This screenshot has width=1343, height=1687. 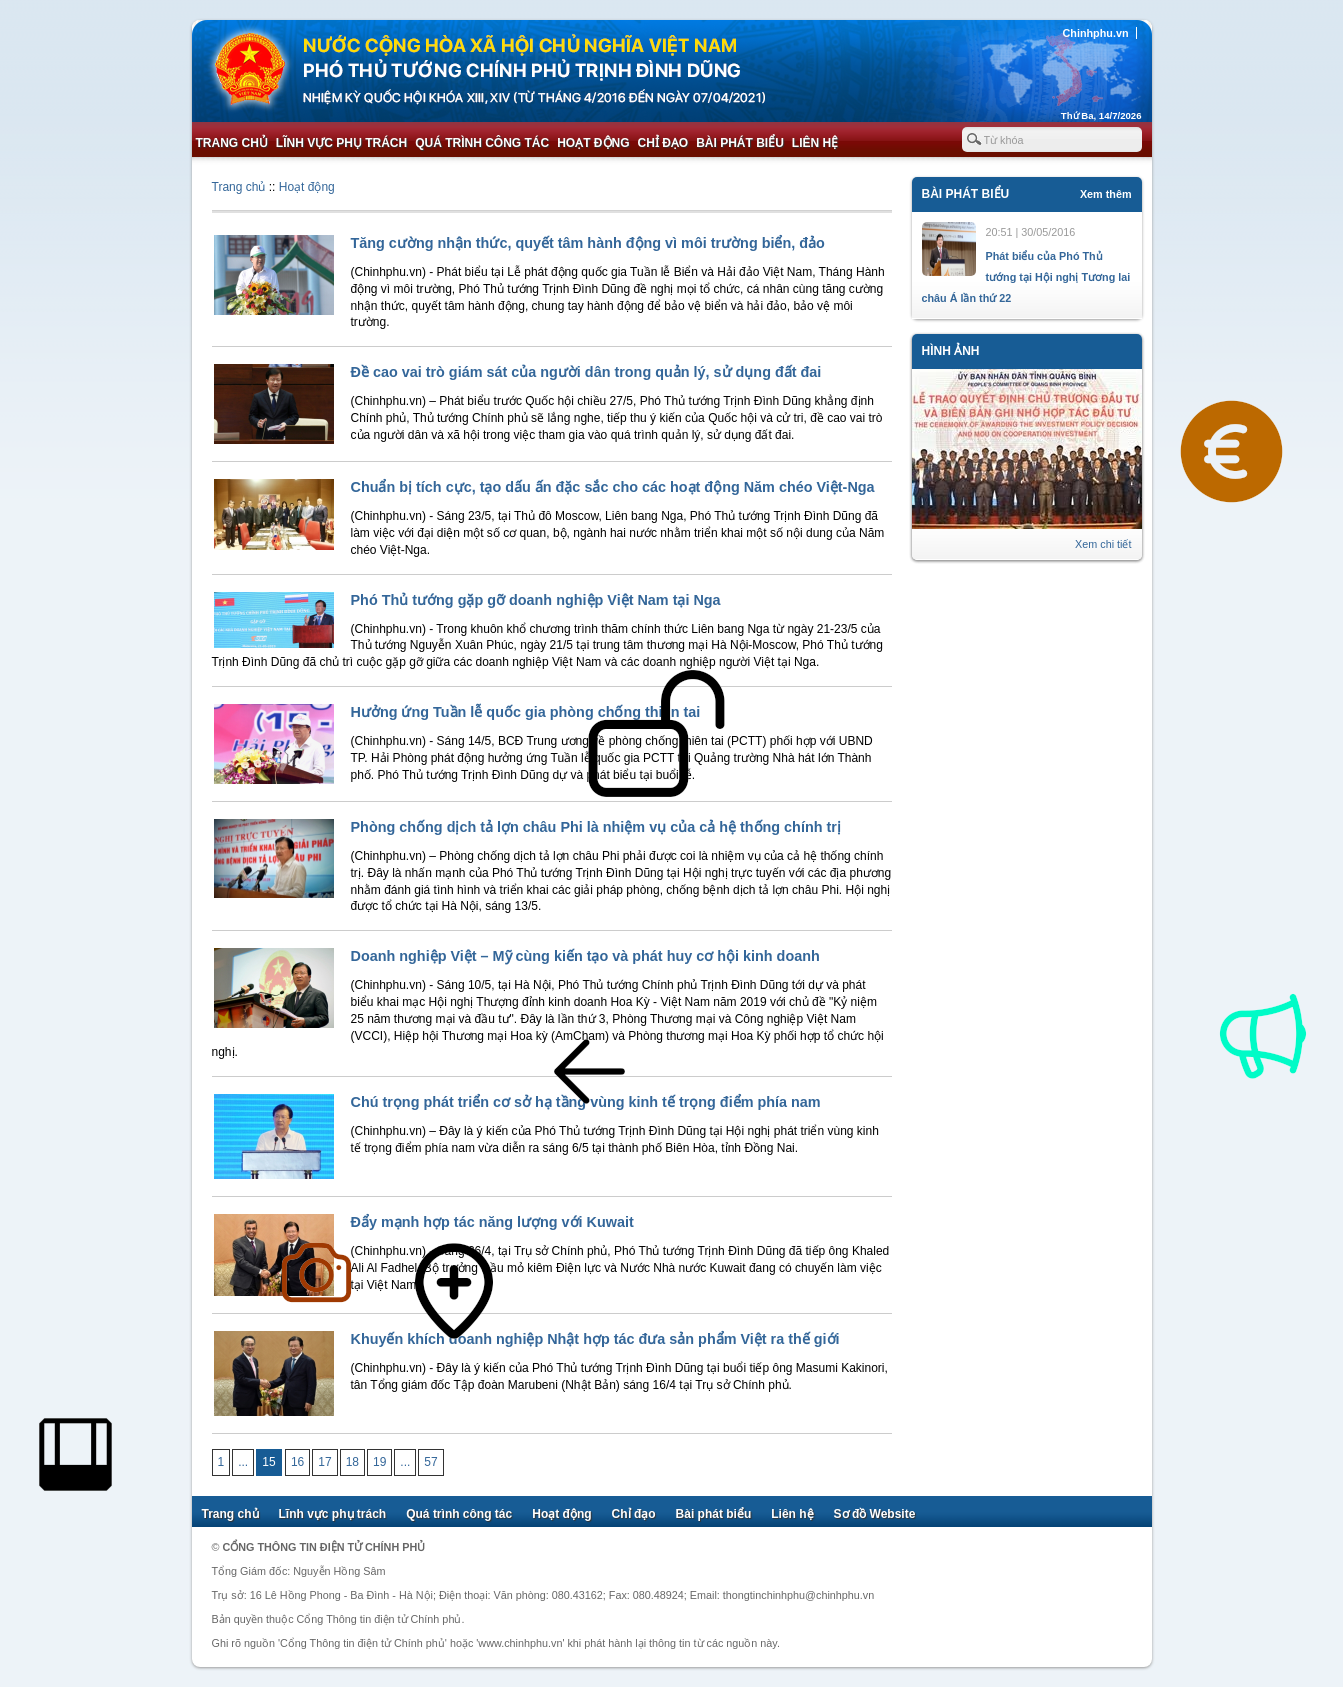 I want to click on view price or amount in euros, so click(x=1231, y=451).